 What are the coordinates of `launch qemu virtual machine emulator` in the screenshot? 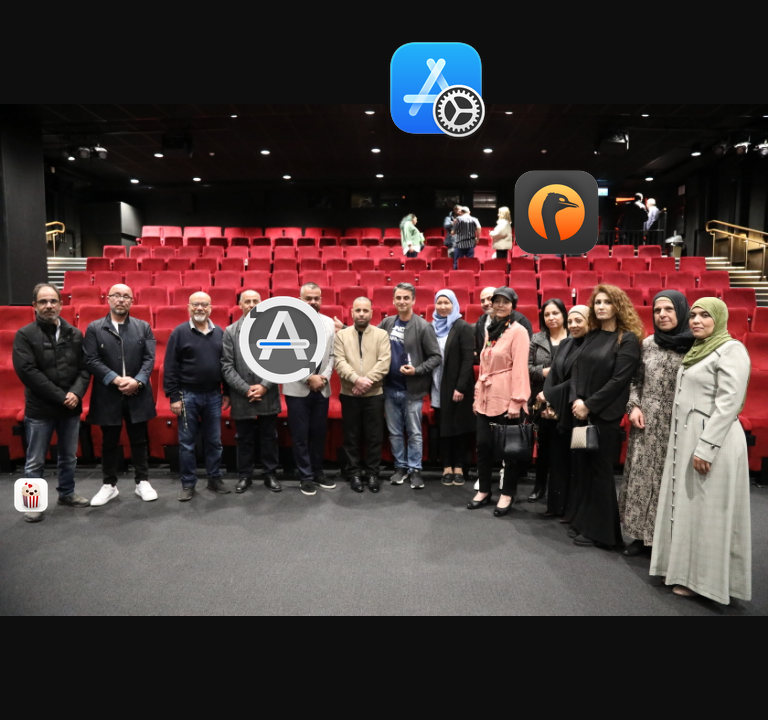 It's located at (556, 212).